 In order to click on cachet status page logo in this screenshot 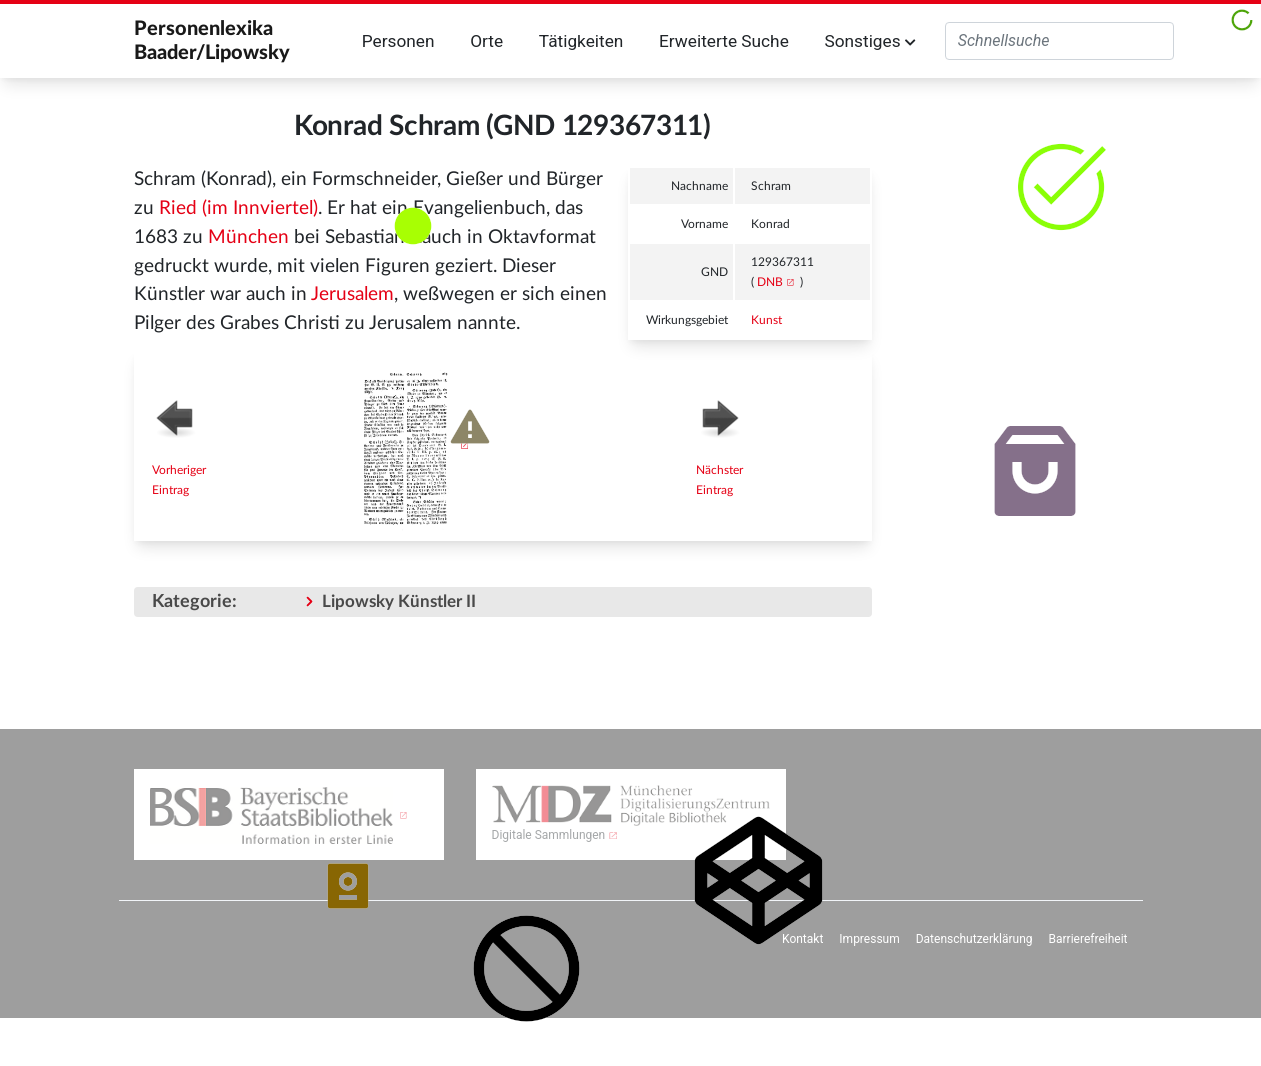, I will do `click(1062, 187)`.